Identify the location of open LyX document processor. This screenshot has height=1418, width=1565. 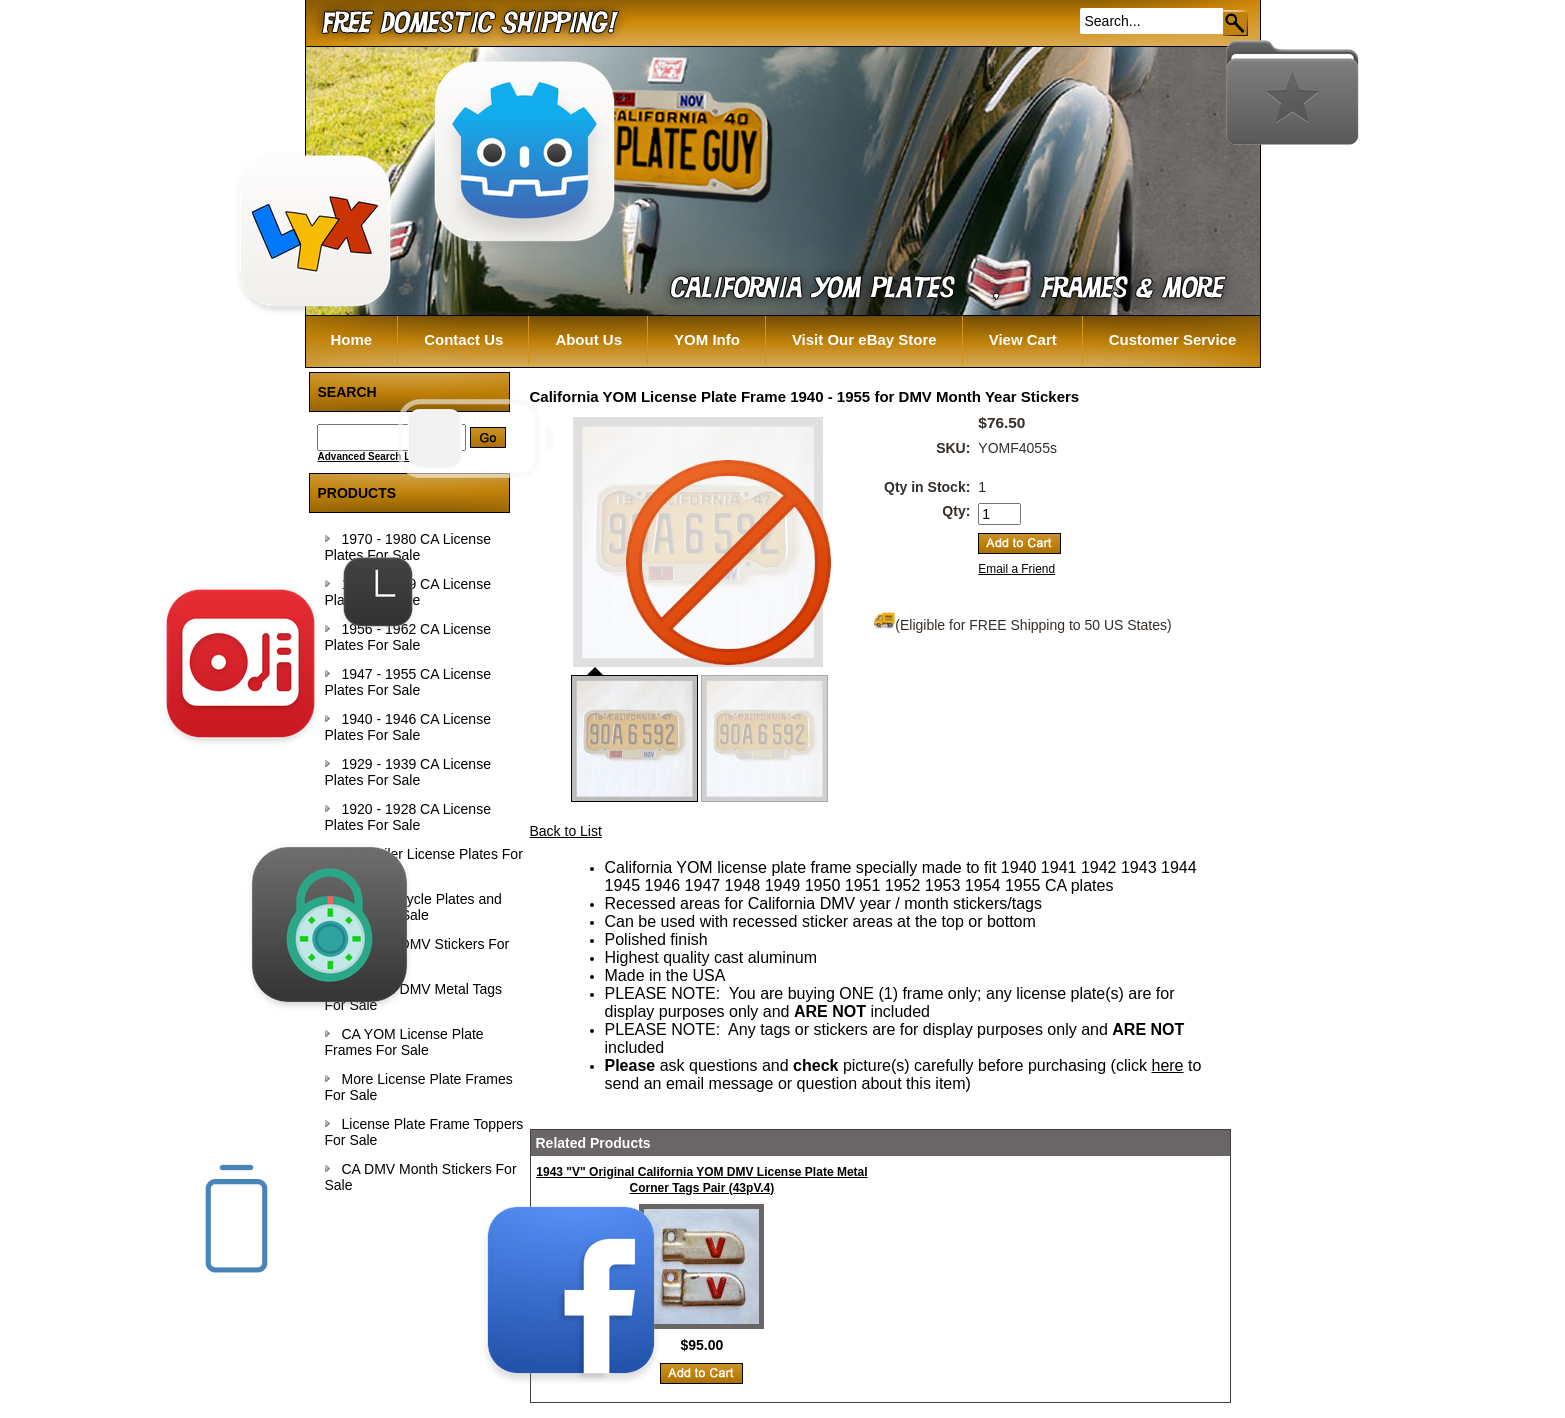
(315, 231).